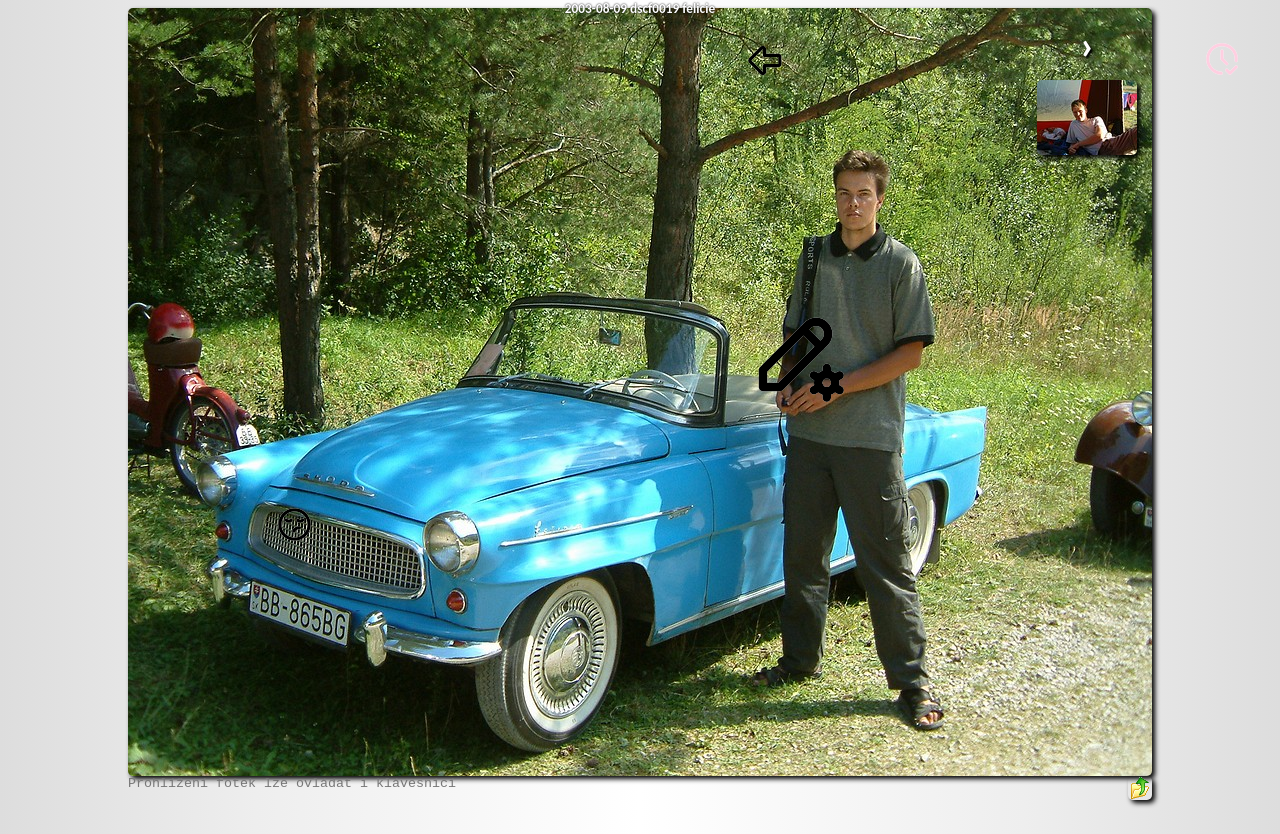  Describe the element at coordinates (797, 353) in the screenshot. I see `edit settings or preferences` at that location.